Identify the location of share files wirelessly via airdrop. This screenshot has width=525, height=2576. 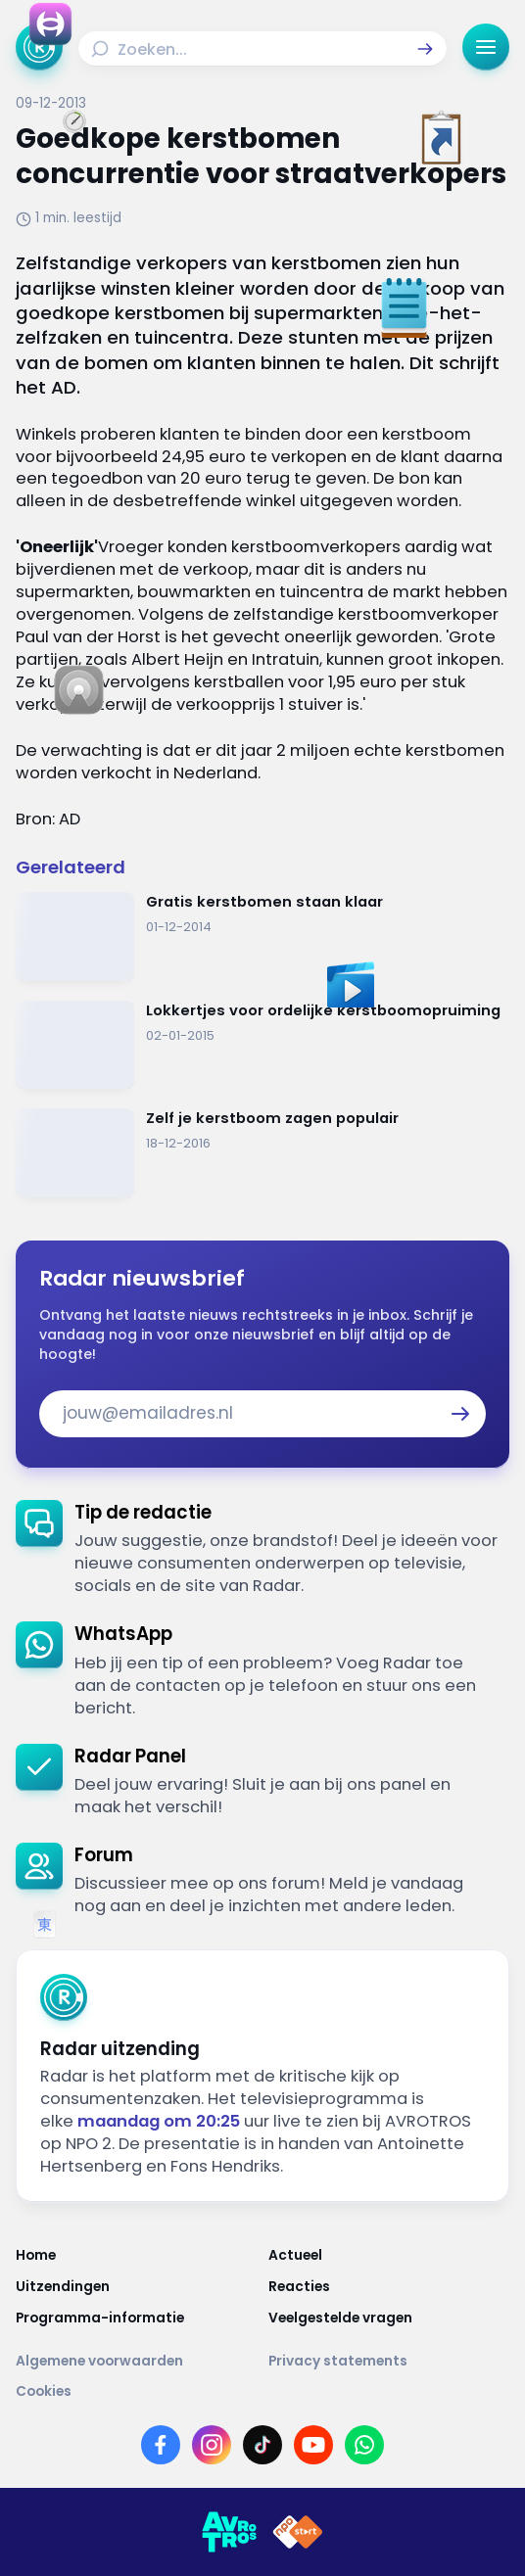
(78, 689).